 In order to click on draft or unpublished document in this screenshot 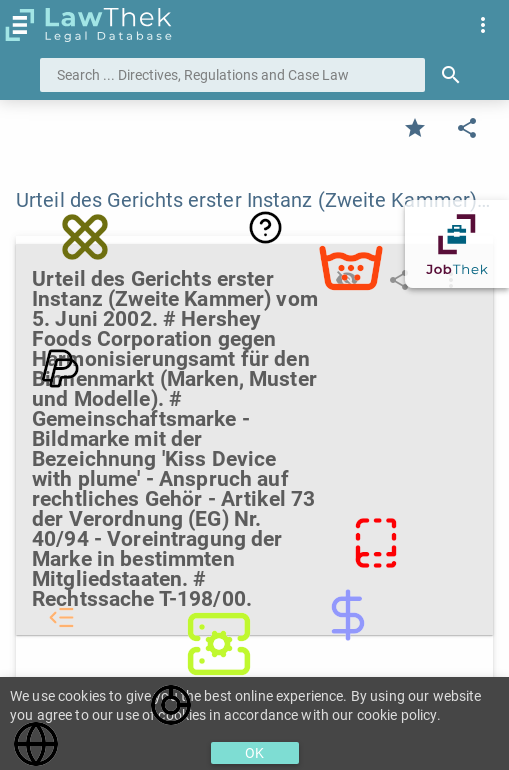, I will do `click(376, 543)`.